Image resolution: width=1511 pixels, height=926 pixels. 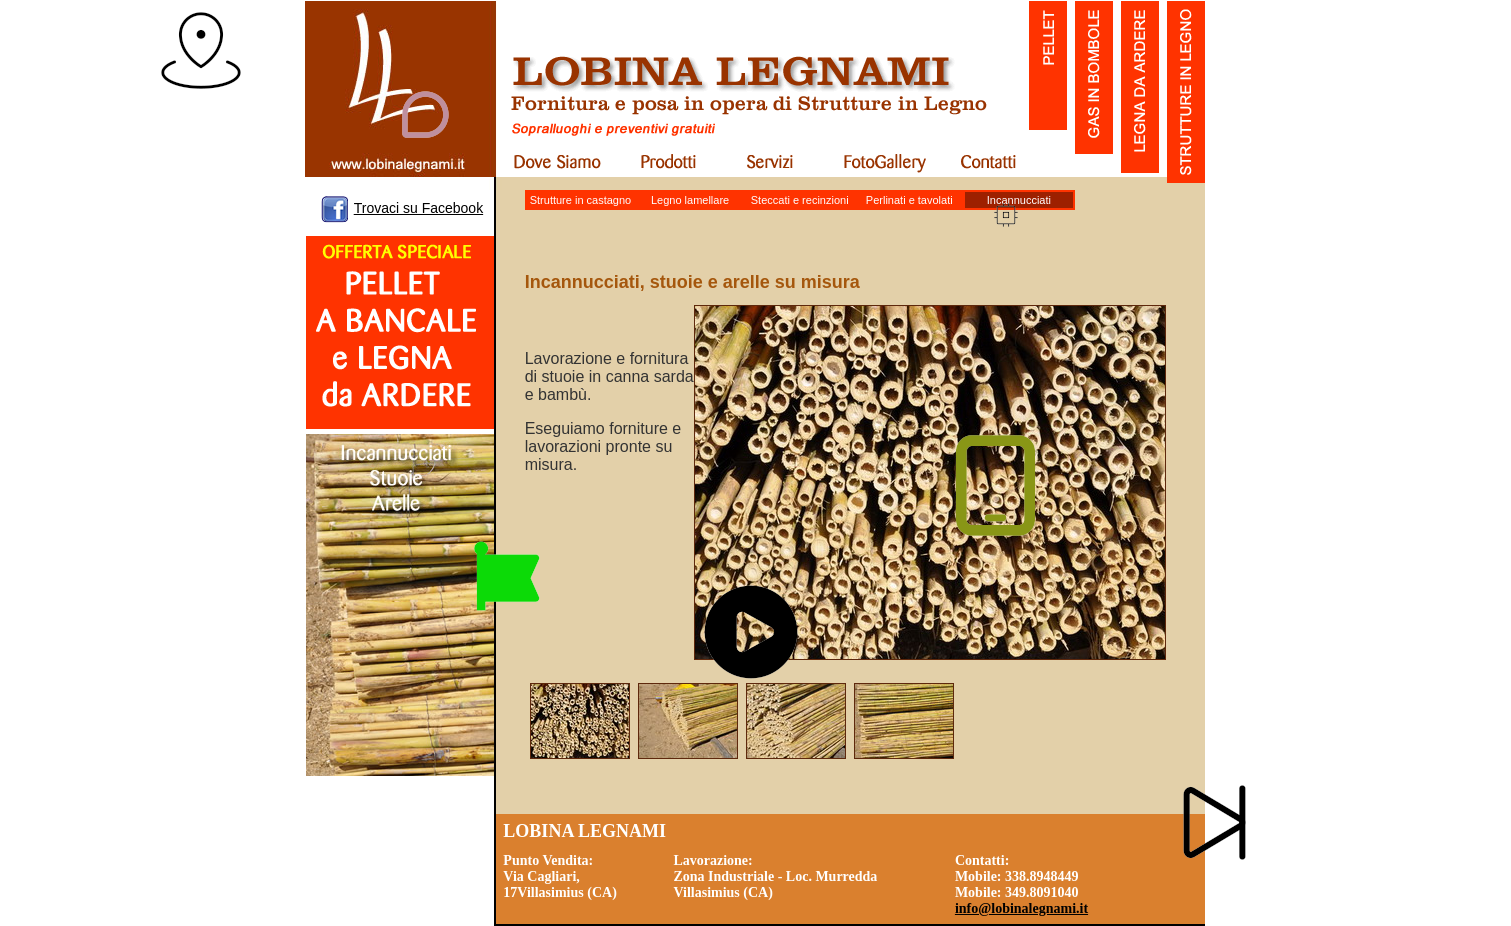 What do you see at coordinates (1006, 215) in the screenshot?
I see `view CPU or processor information` at bounding box center [1006, 215].